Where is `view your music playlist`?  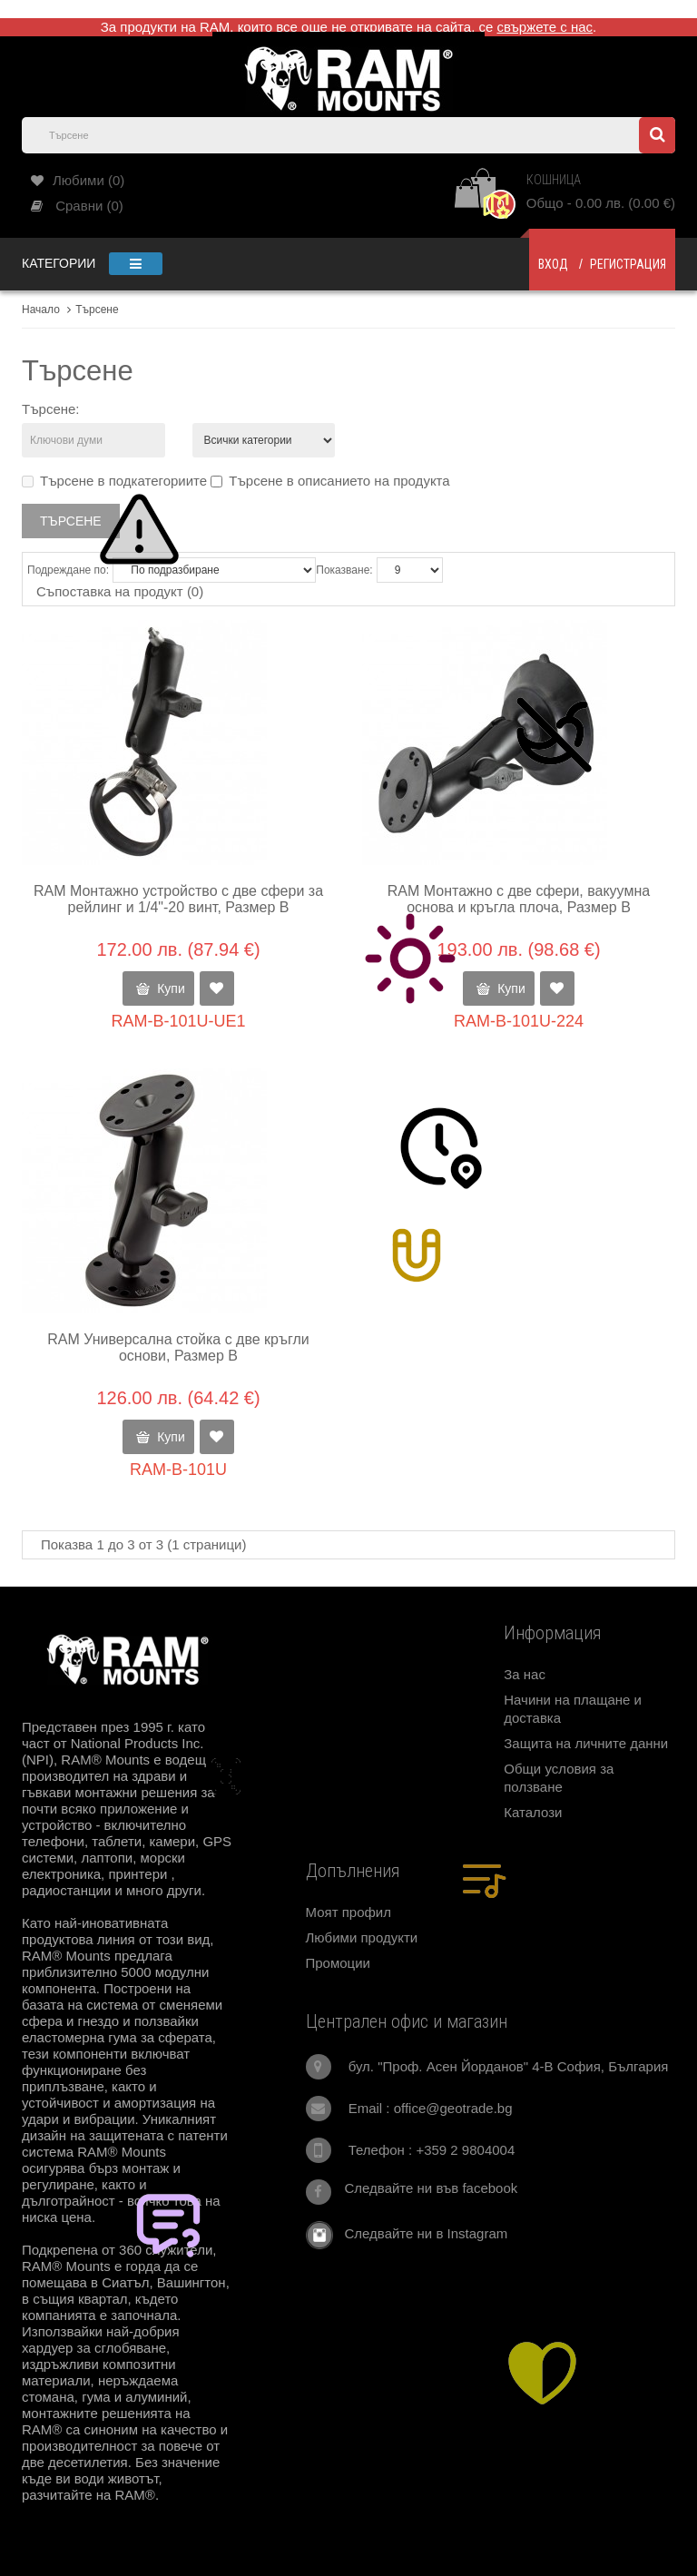
view your music playlist is located at coordinates (482, 1879).